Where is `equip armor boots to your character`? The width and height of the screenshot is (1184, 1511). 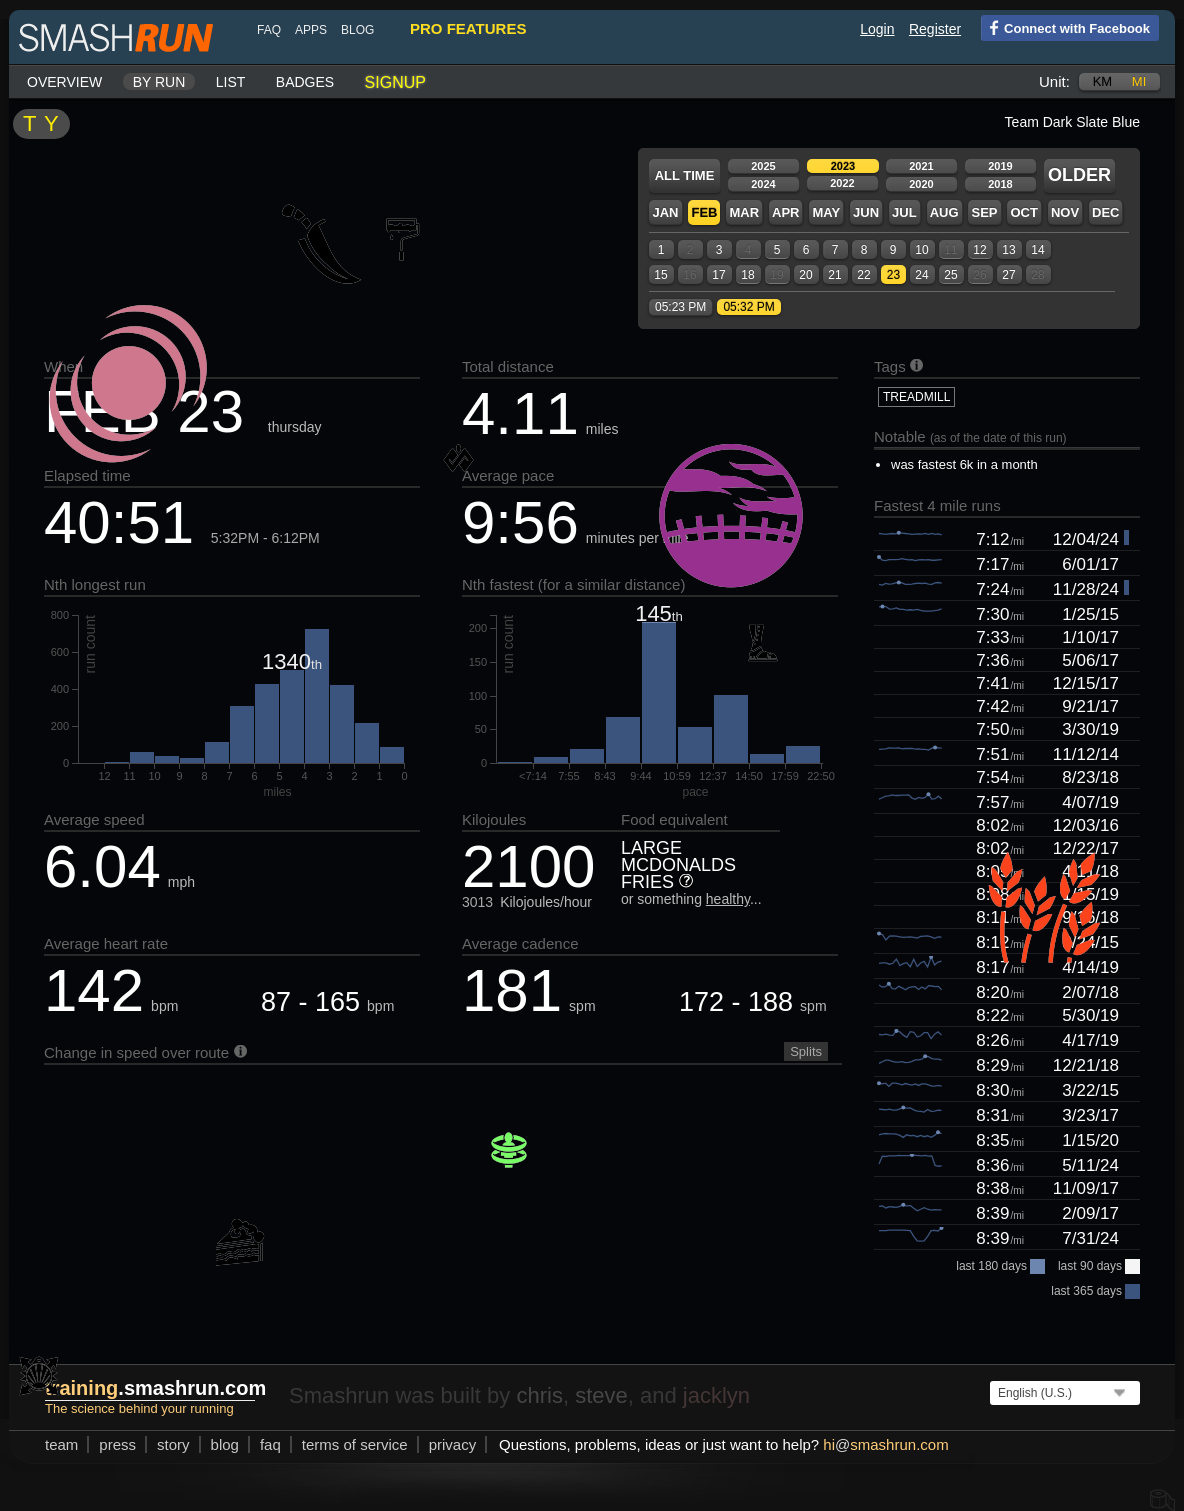 equip armor boots to your character is located at coordinates (763, 643).